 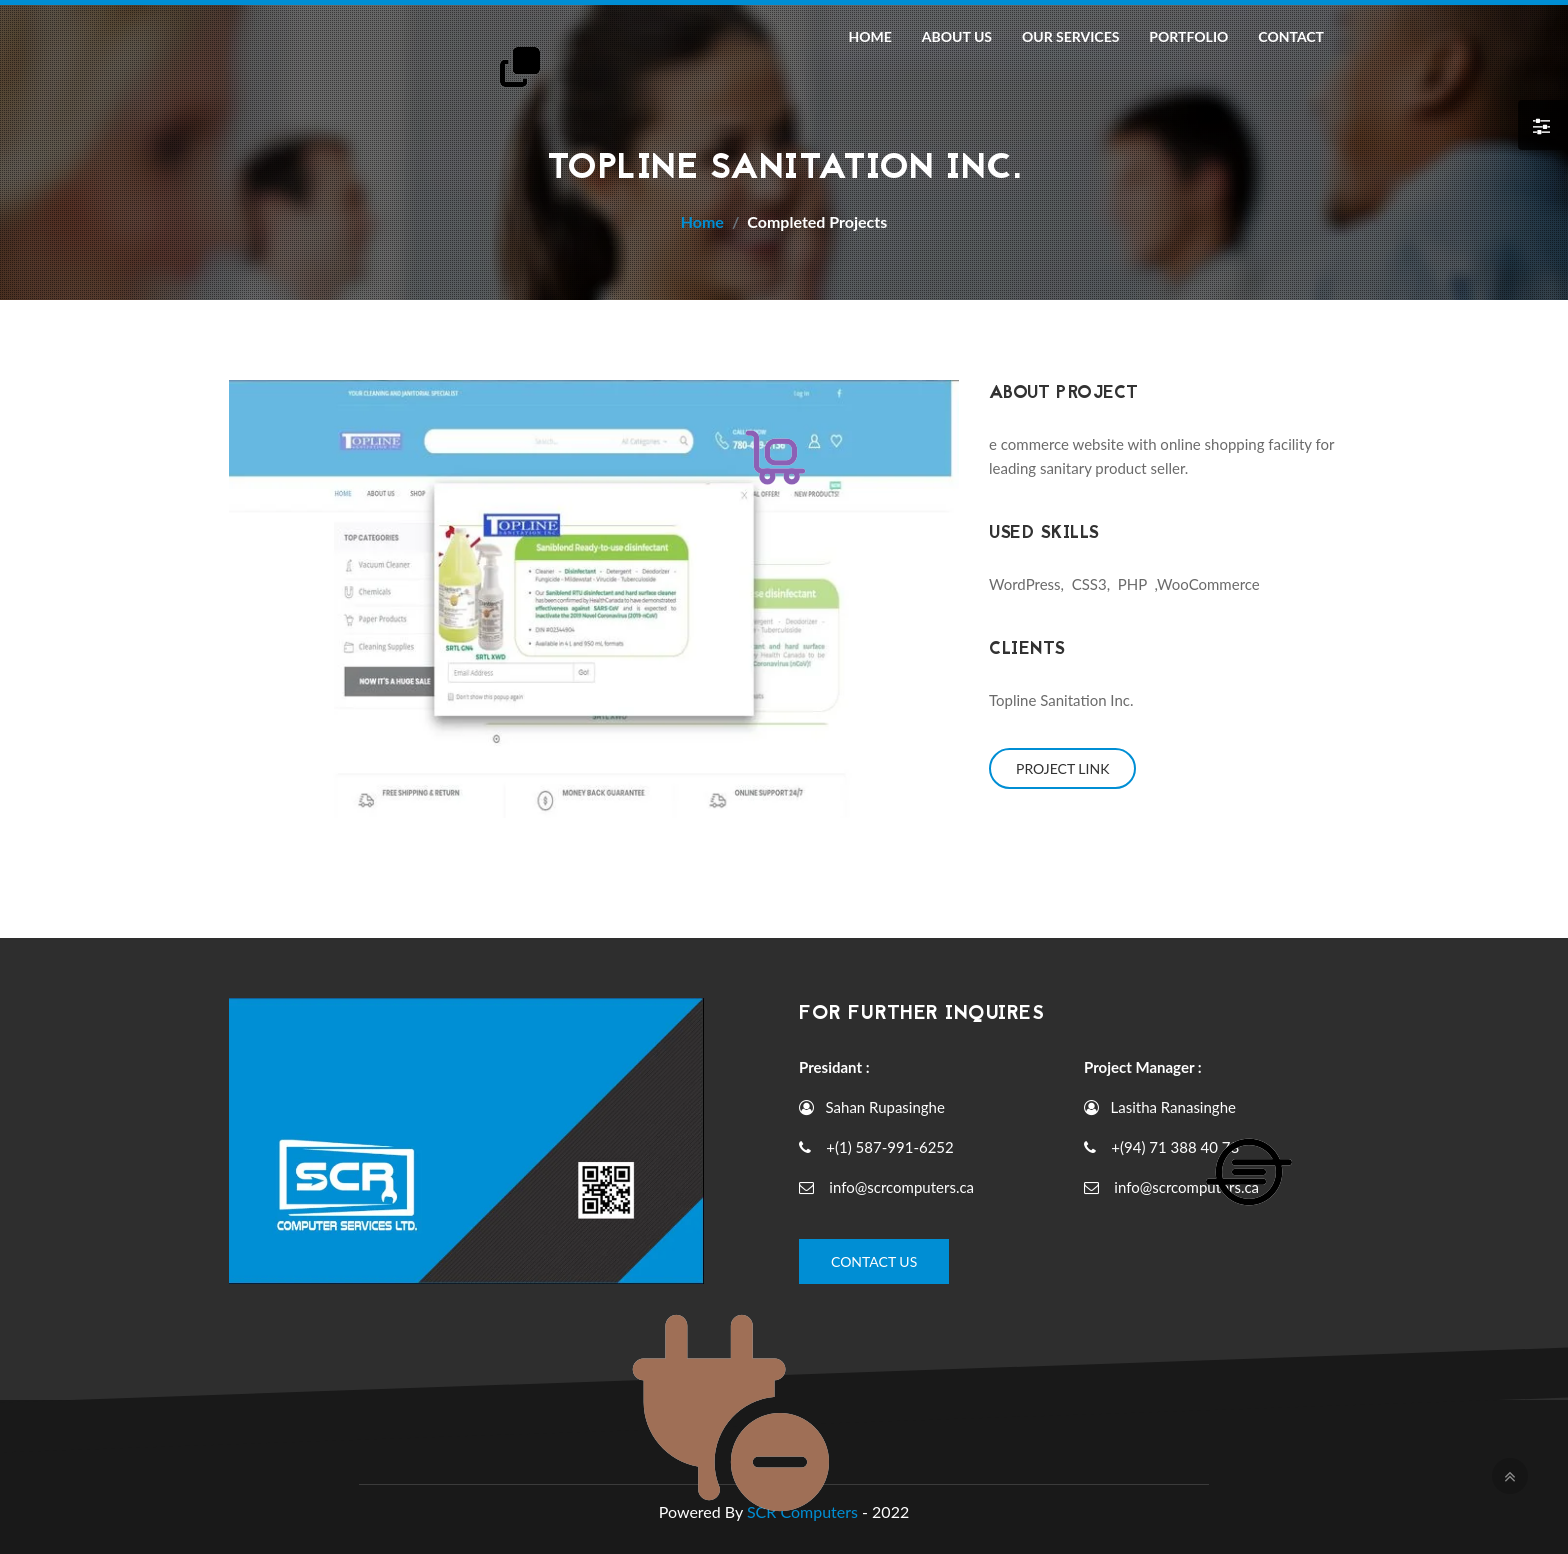 I want to click on disconnect or remove a power connection, so click(x=720, y=1413).